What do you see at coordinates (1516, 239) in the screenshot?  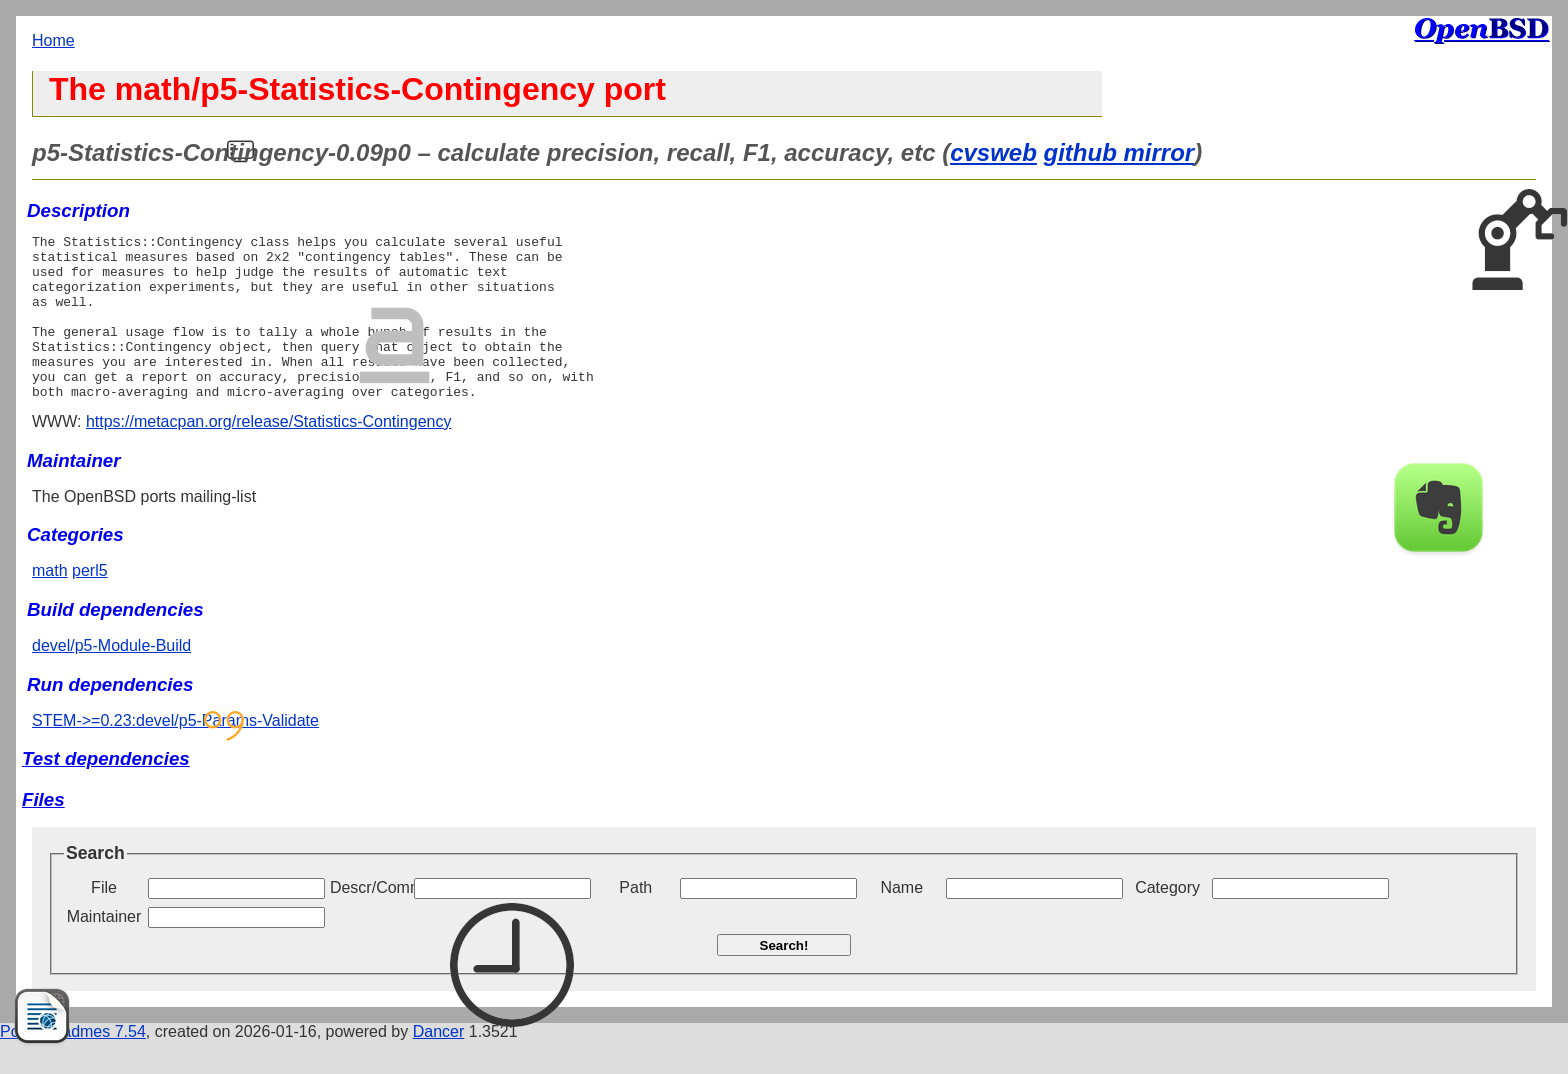 I see `open builder or automation tools` at bounding box center [1516, 239].